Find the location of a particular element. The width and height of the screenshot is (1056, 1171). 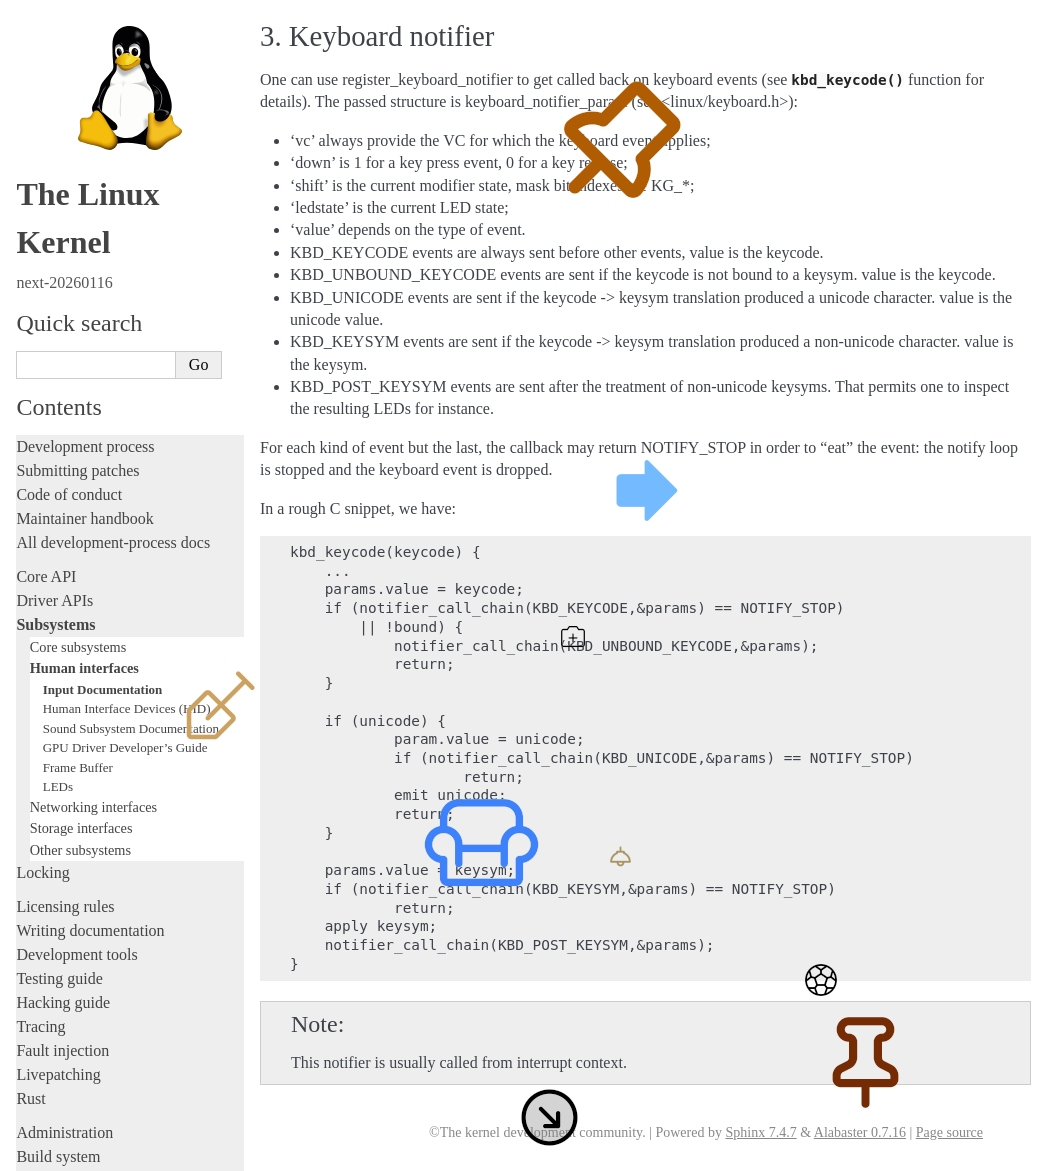

access sports or soccer-related content is located at coordinates (821, 980).